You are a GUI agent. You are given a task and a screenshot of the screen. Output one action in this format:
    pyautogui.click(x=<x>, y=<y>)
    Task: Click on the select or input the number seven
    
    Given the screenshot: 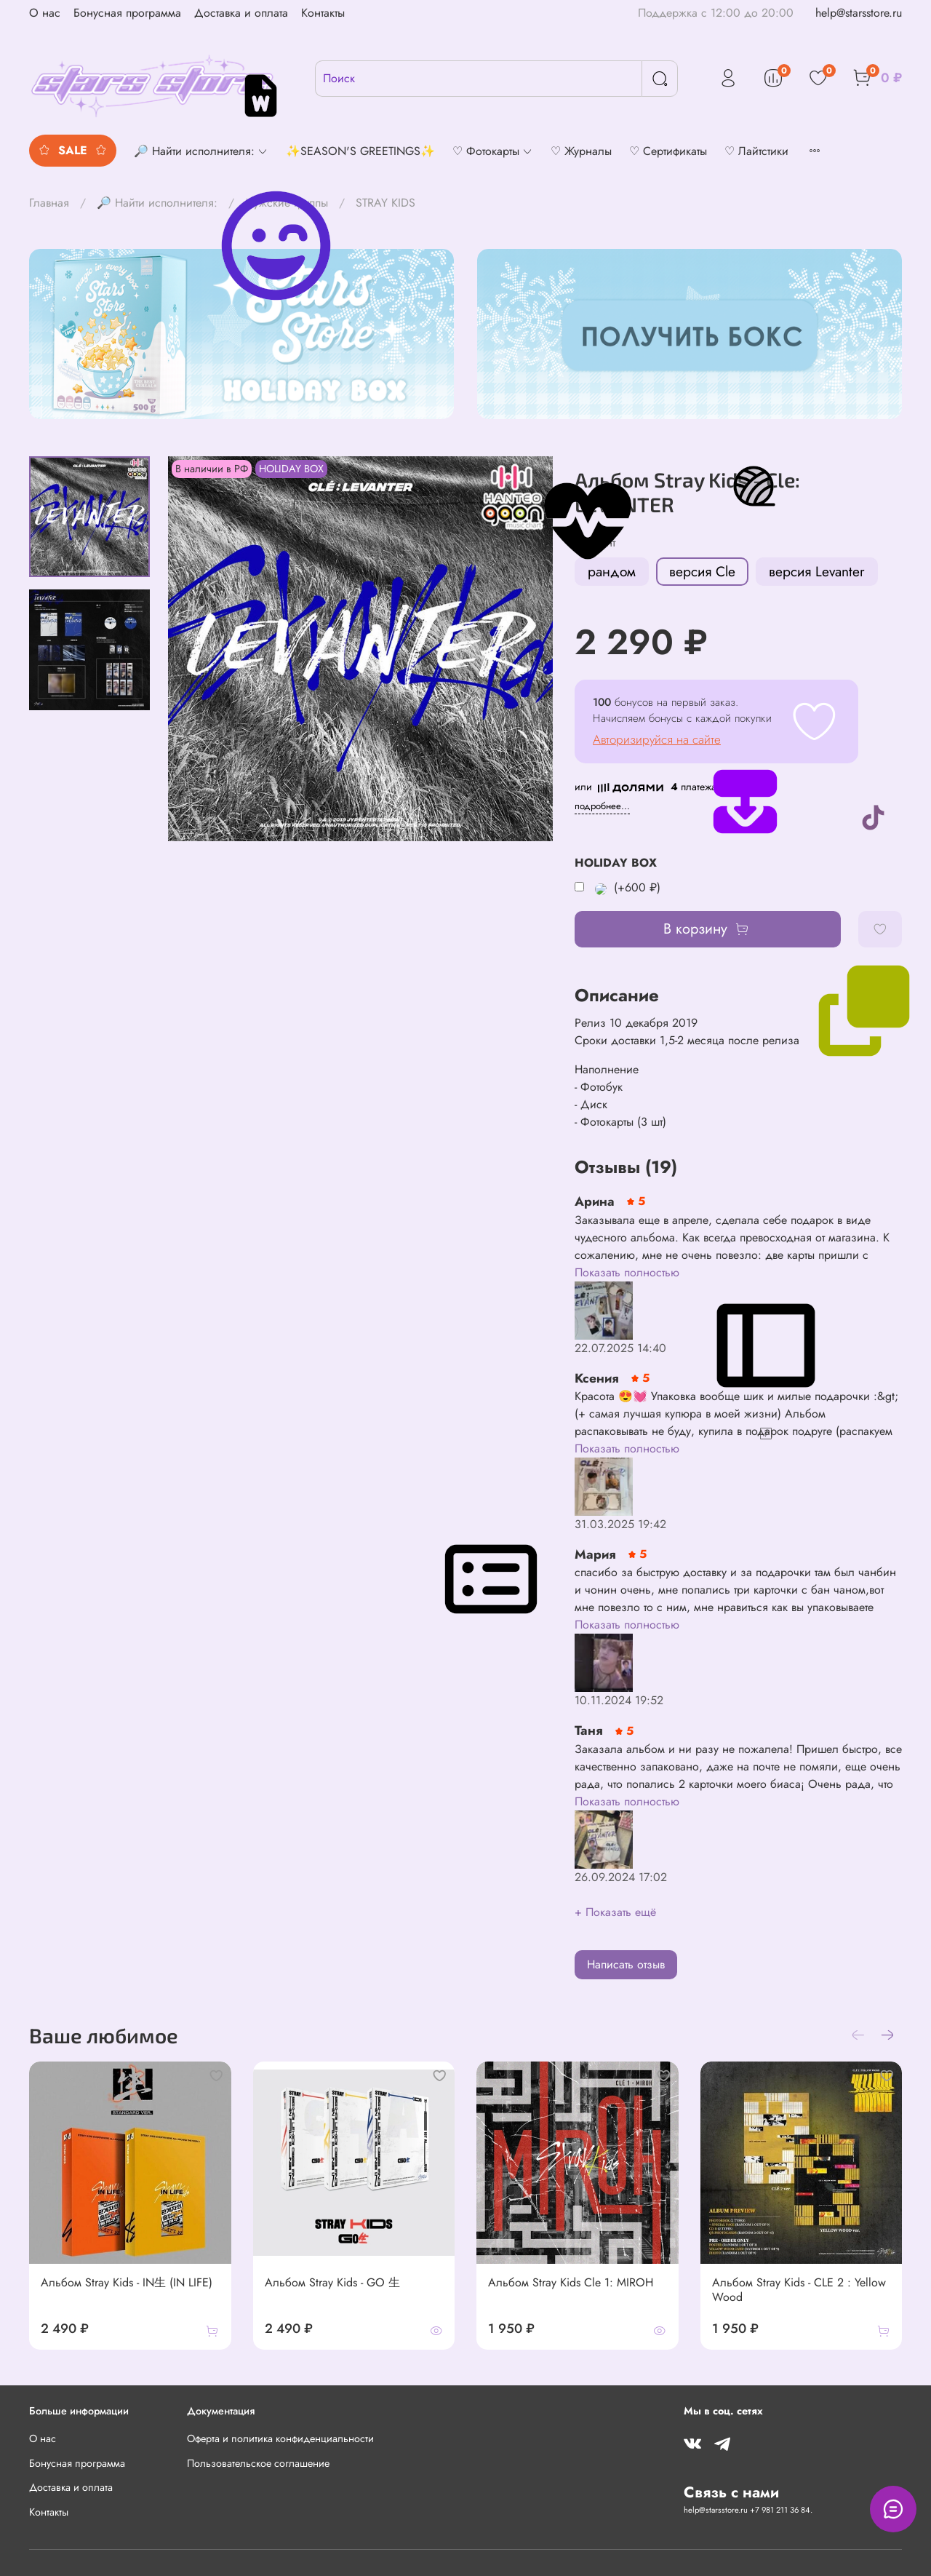 What is the action you would take?
    pyautogui.click(x=766, y=1434)
    